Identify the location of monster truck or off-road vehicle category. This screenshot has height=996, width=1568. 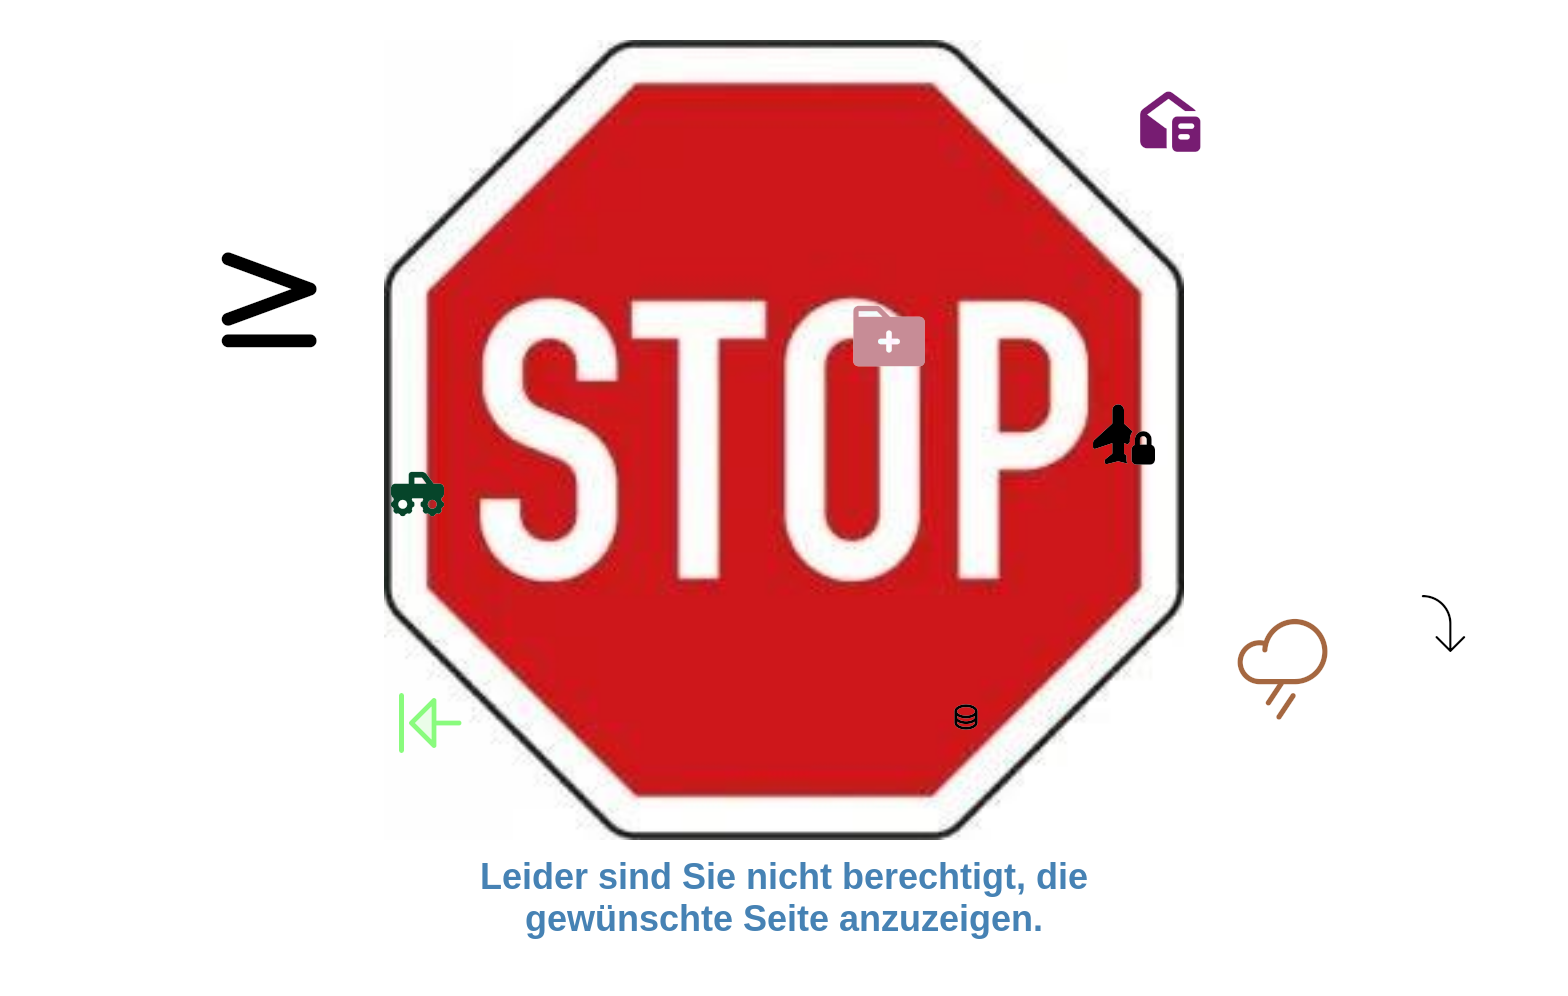
(417, 492).